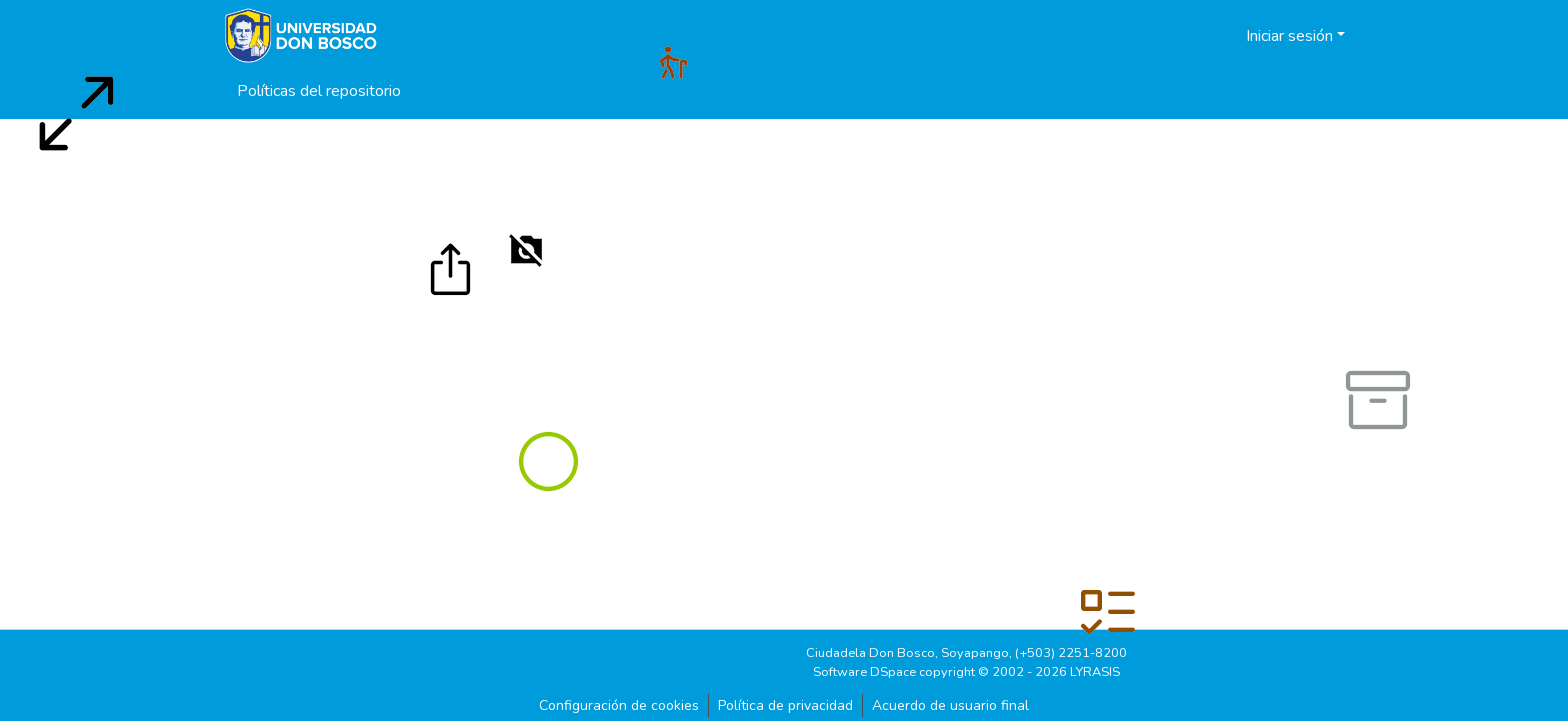  I want to click on view task list or checklist, so click(1108, 611).